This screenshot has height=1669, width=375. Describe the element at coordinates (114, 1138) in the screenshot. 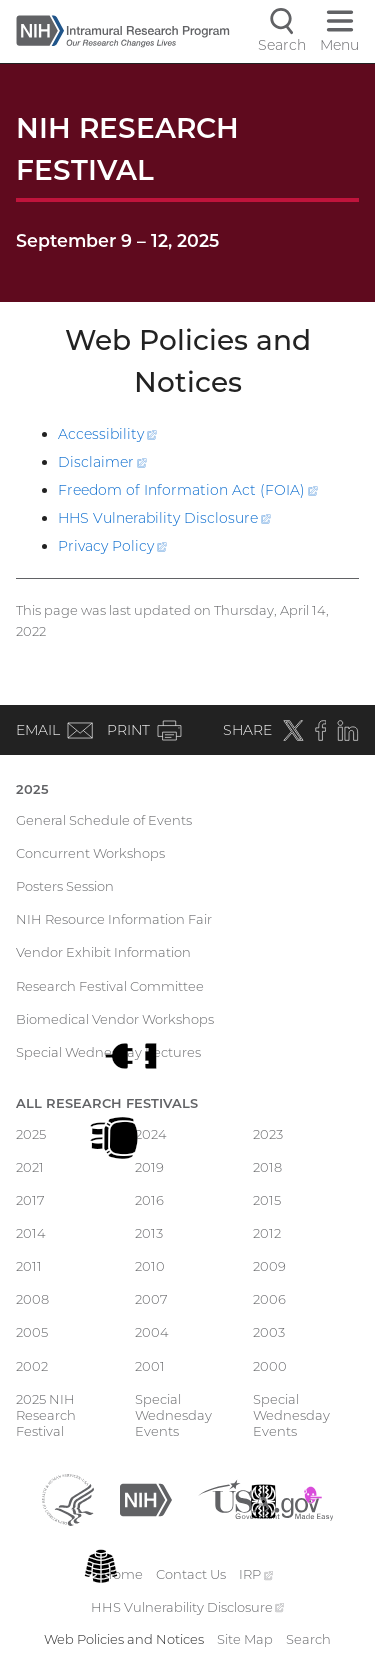

I see `select knee pad equipment for your character` at that location.